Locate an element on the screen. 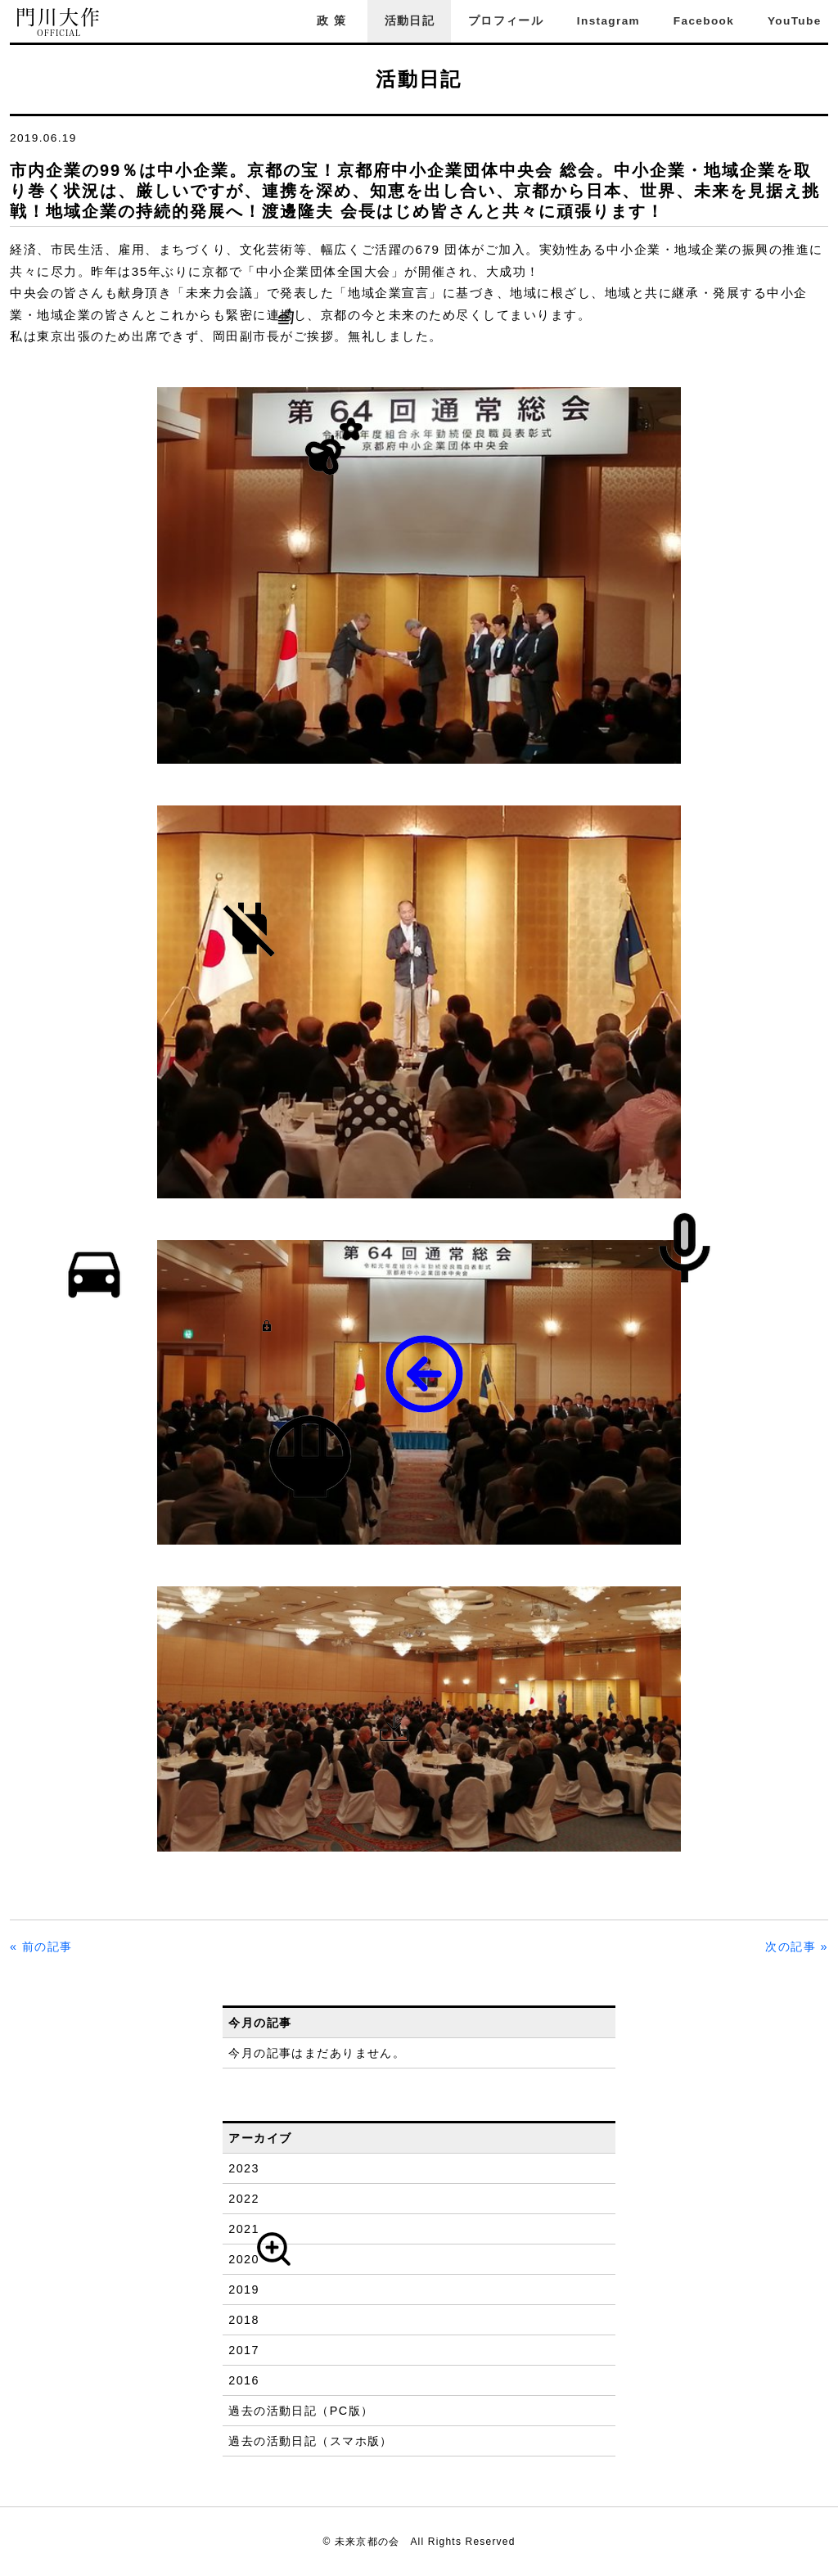 The height and width of the screenshot is (2576, 838). enable enhanced encryption for secure communication is located at coordinates (267, 1326).